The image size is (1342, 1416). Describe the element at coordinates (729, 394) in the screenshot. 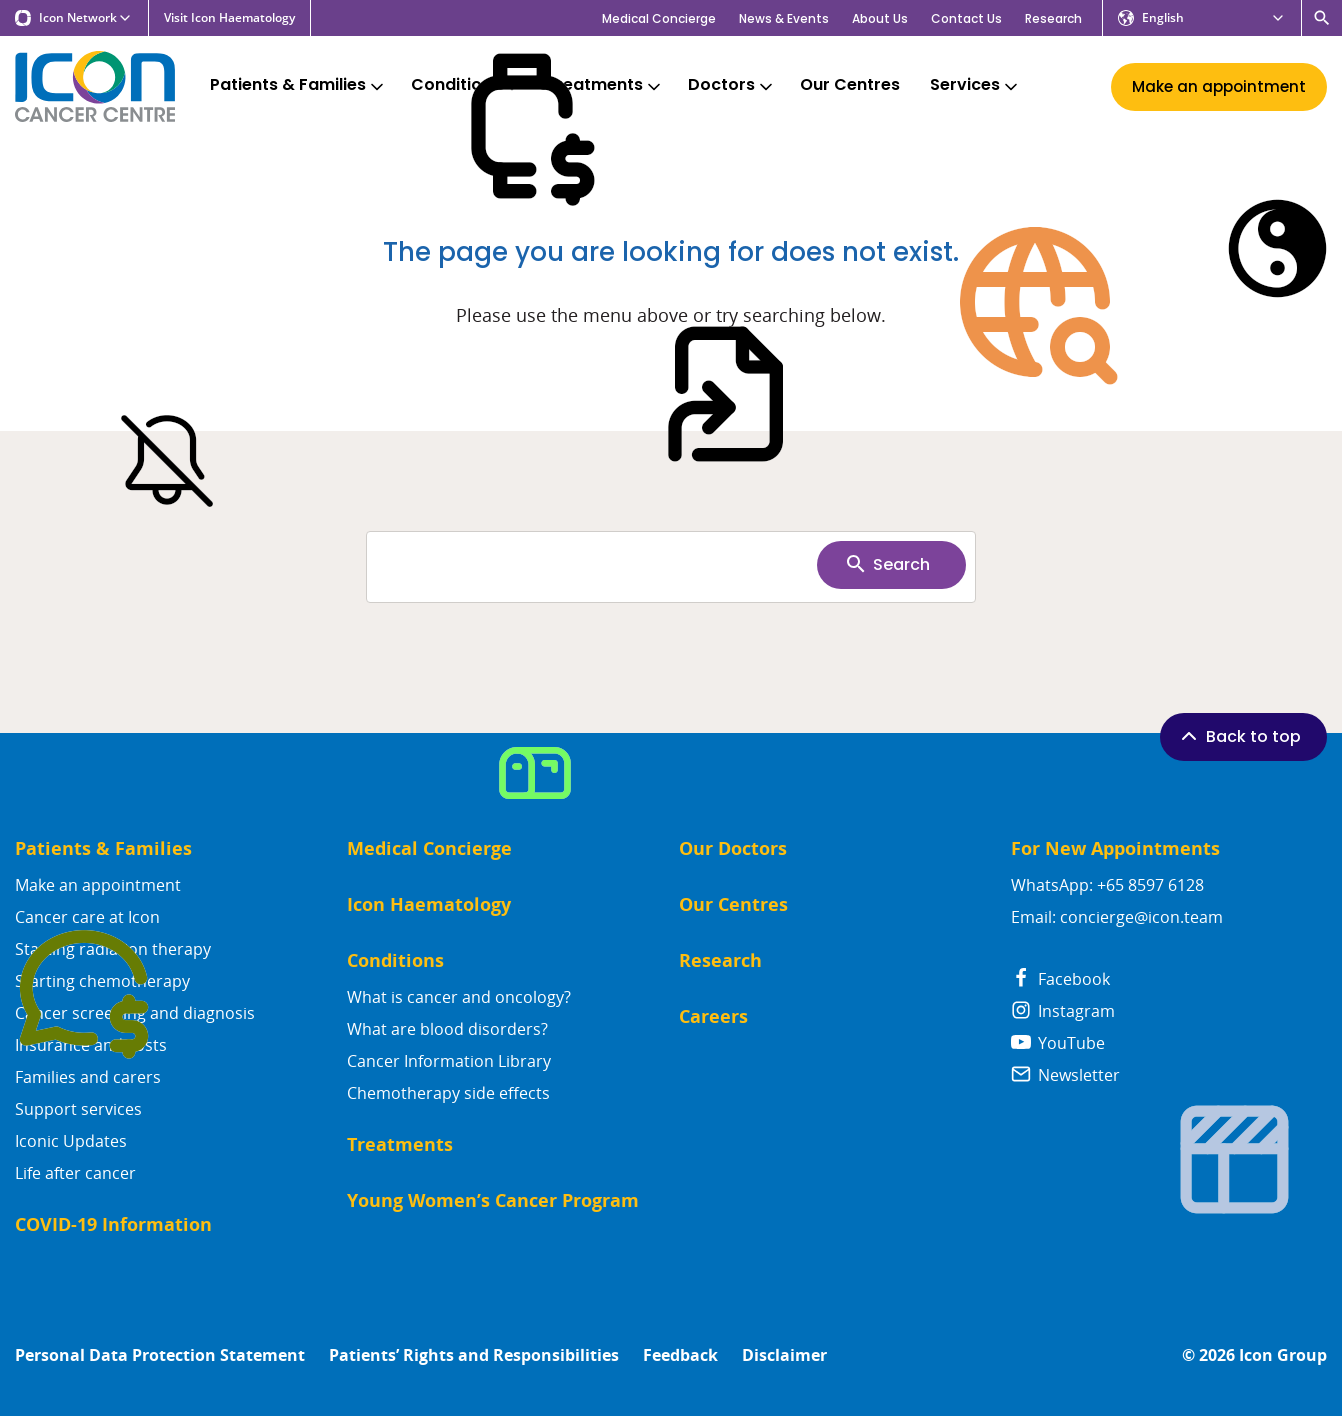

I see `create a symbolic link to this file` at that location.